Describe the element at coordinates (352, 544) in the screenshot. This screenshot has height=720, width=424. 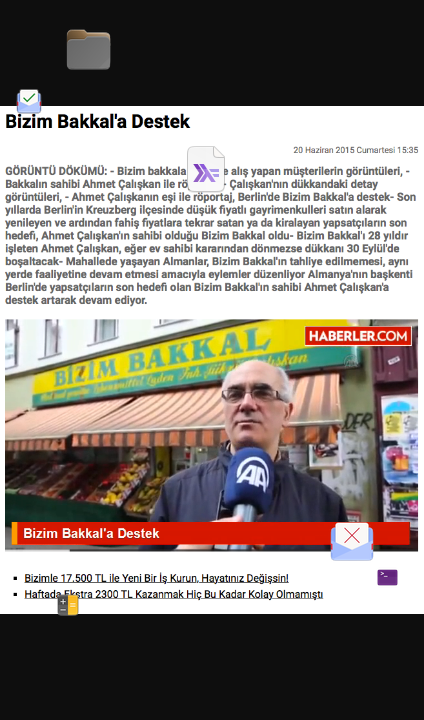
I see `mark email as spam or junk` at that location.